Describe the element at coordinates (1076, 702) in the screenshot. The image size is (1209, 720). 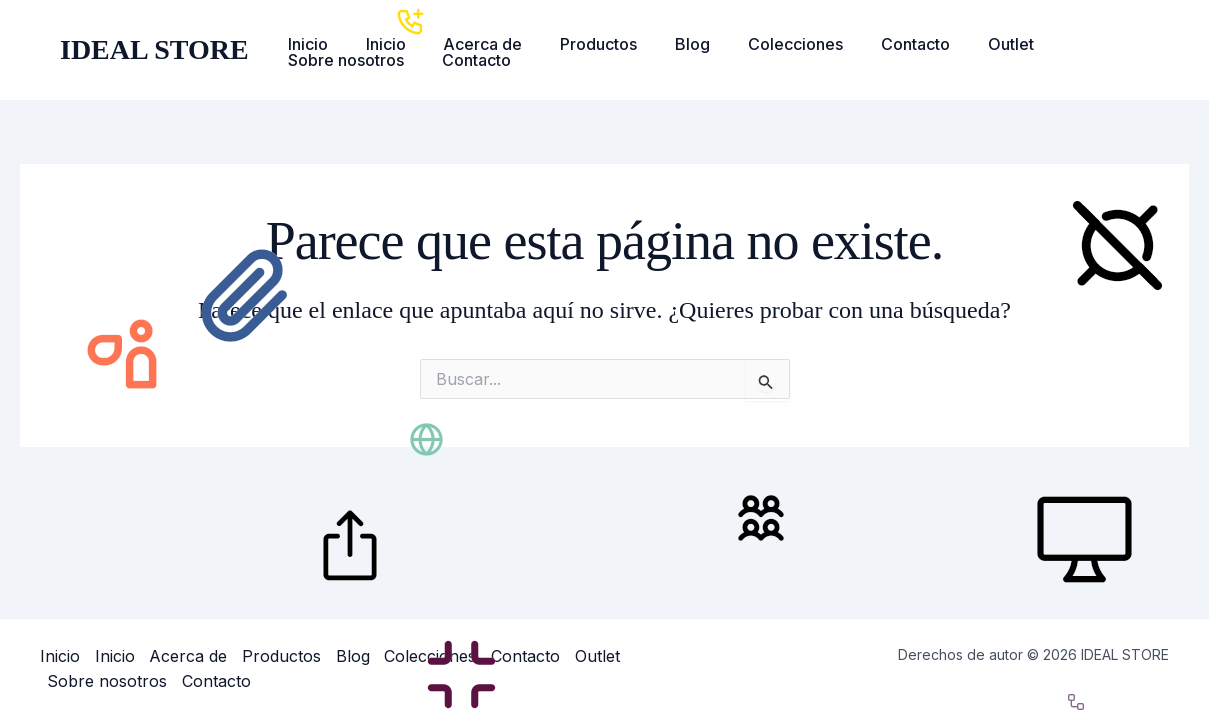
I see `view or manage automated workflows` at that location.